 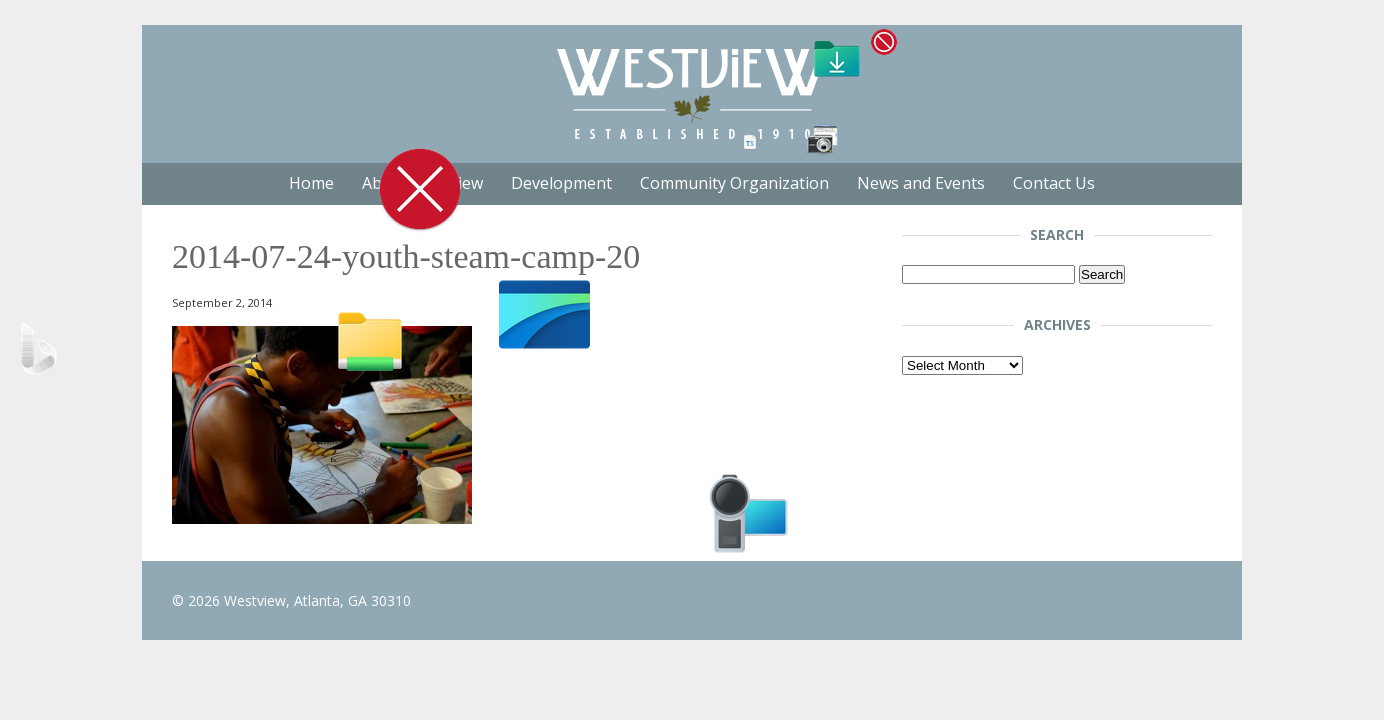 What do you see at coordinates (420, 189) in the screenshot?
I see `indicates a file or item that cannot be read or accessed` at bounding box center [420, 189].